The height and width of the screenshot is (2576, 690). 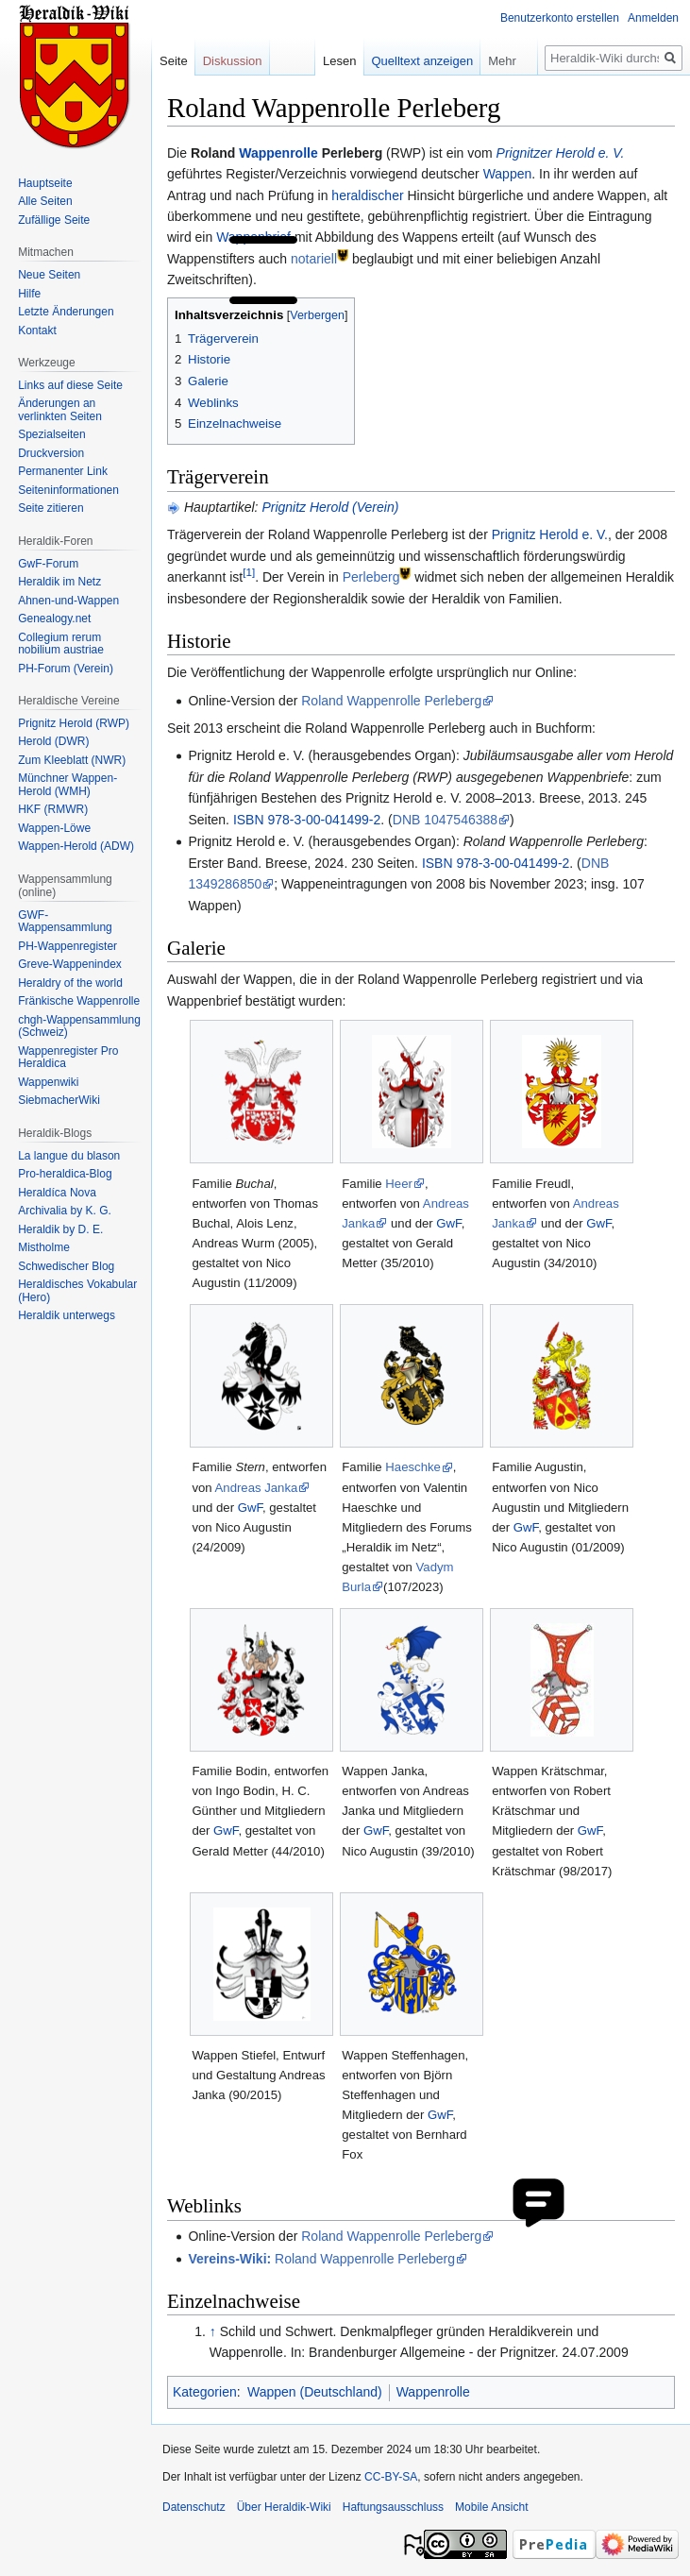 I want to click on switch to large or spacious list view, so click(x=263, y=270).